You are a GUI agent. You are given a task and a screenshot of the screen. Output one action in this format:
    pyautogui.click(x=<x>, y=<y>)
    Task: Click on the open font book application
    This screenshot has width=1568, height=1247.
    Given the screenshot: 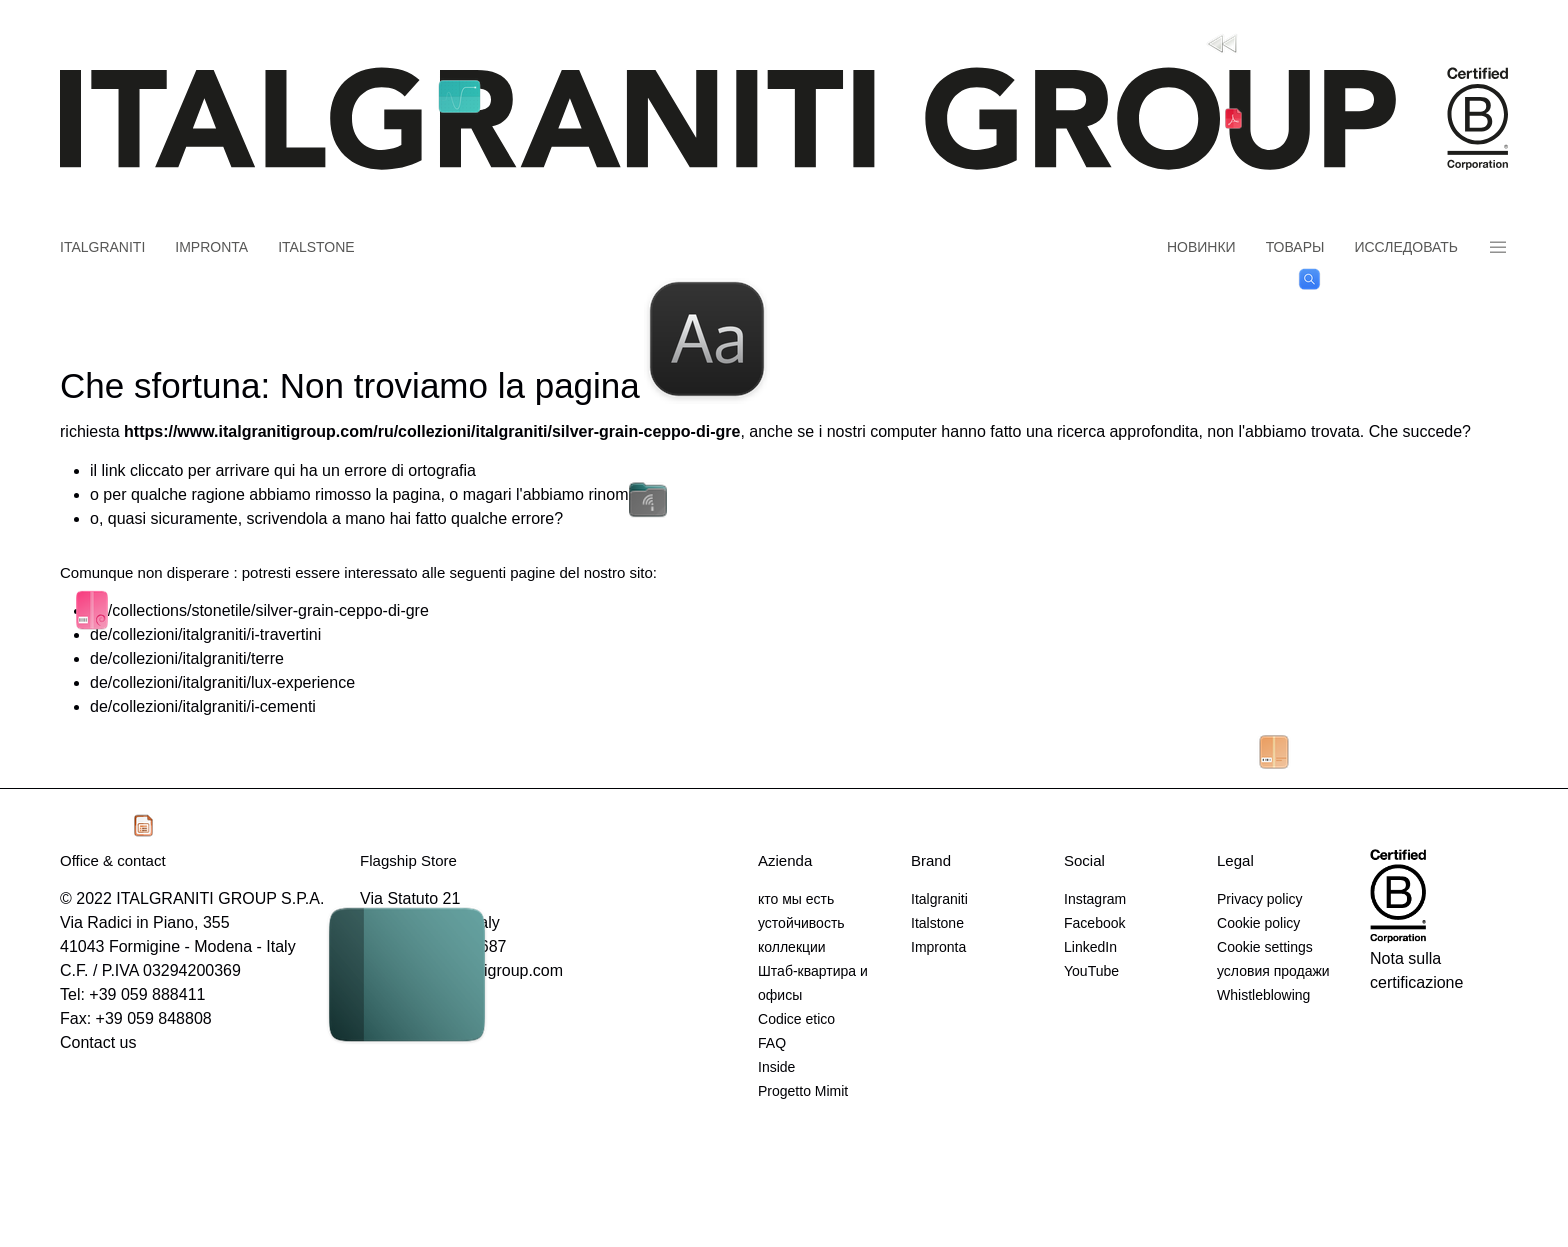 What is the action you would take?
    pyautogui.click(x=707, y=341)
    